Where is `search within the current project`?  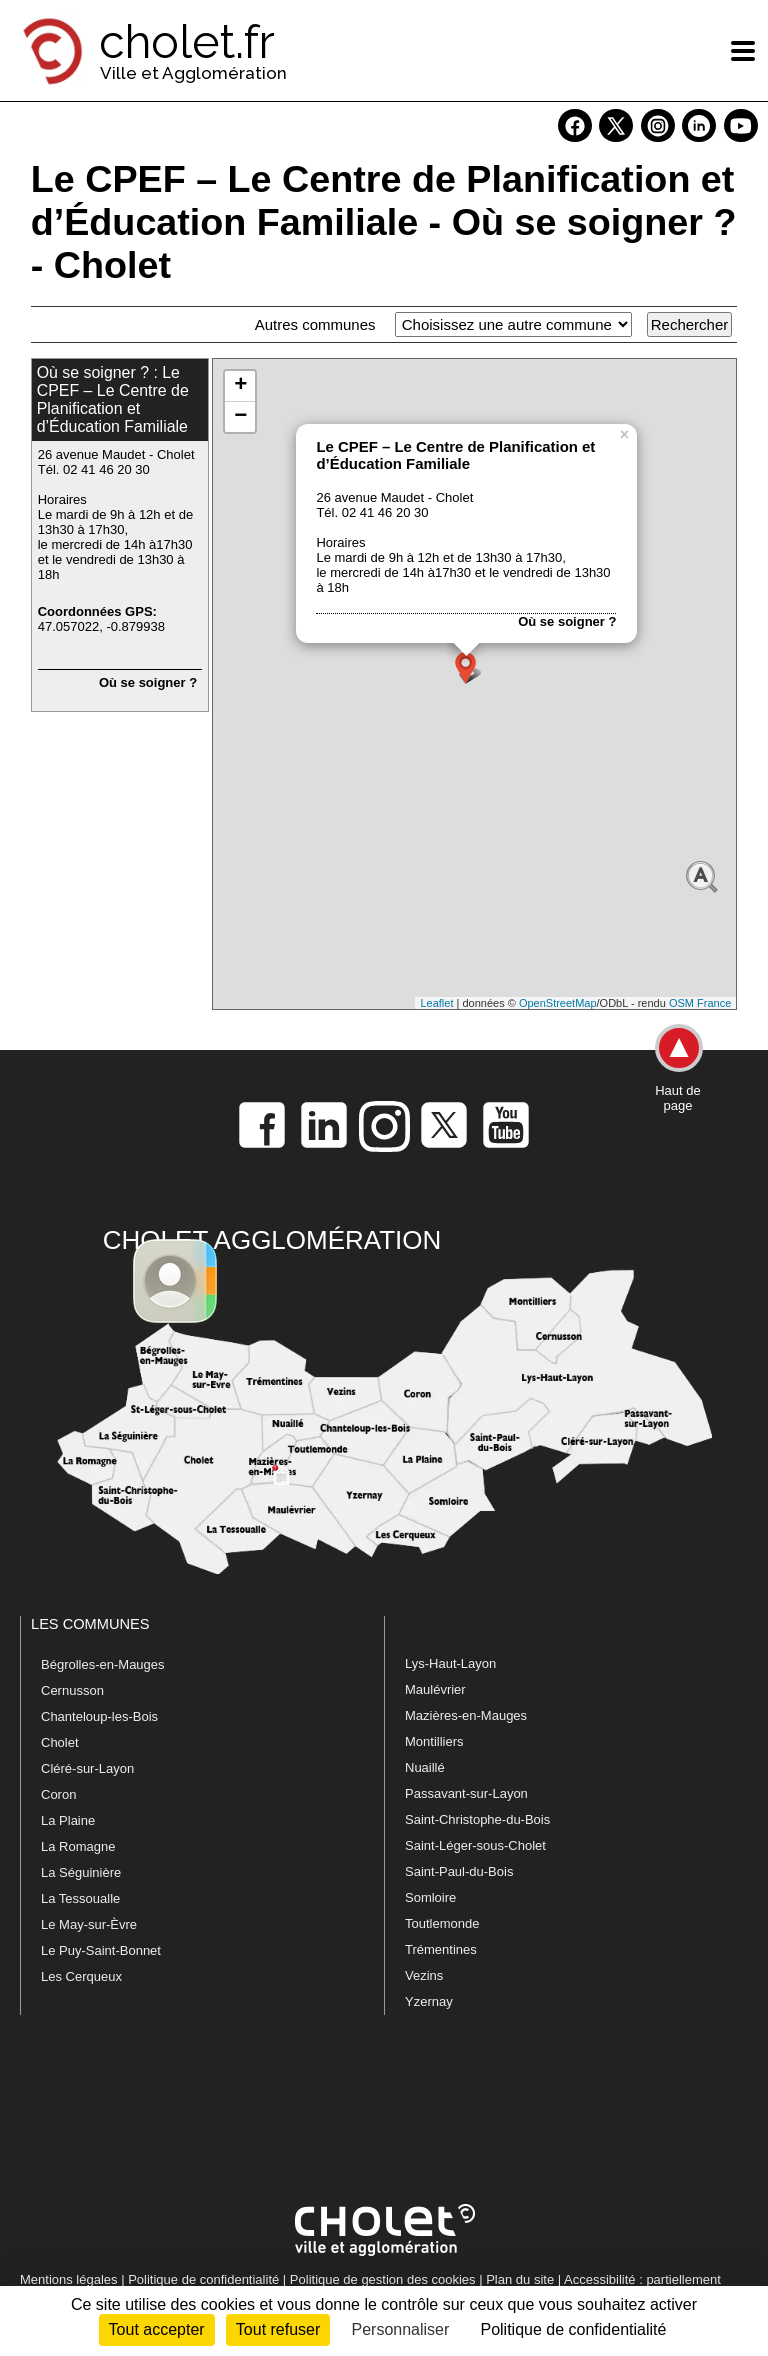 search within the current project is located at coordinates (702, 877).